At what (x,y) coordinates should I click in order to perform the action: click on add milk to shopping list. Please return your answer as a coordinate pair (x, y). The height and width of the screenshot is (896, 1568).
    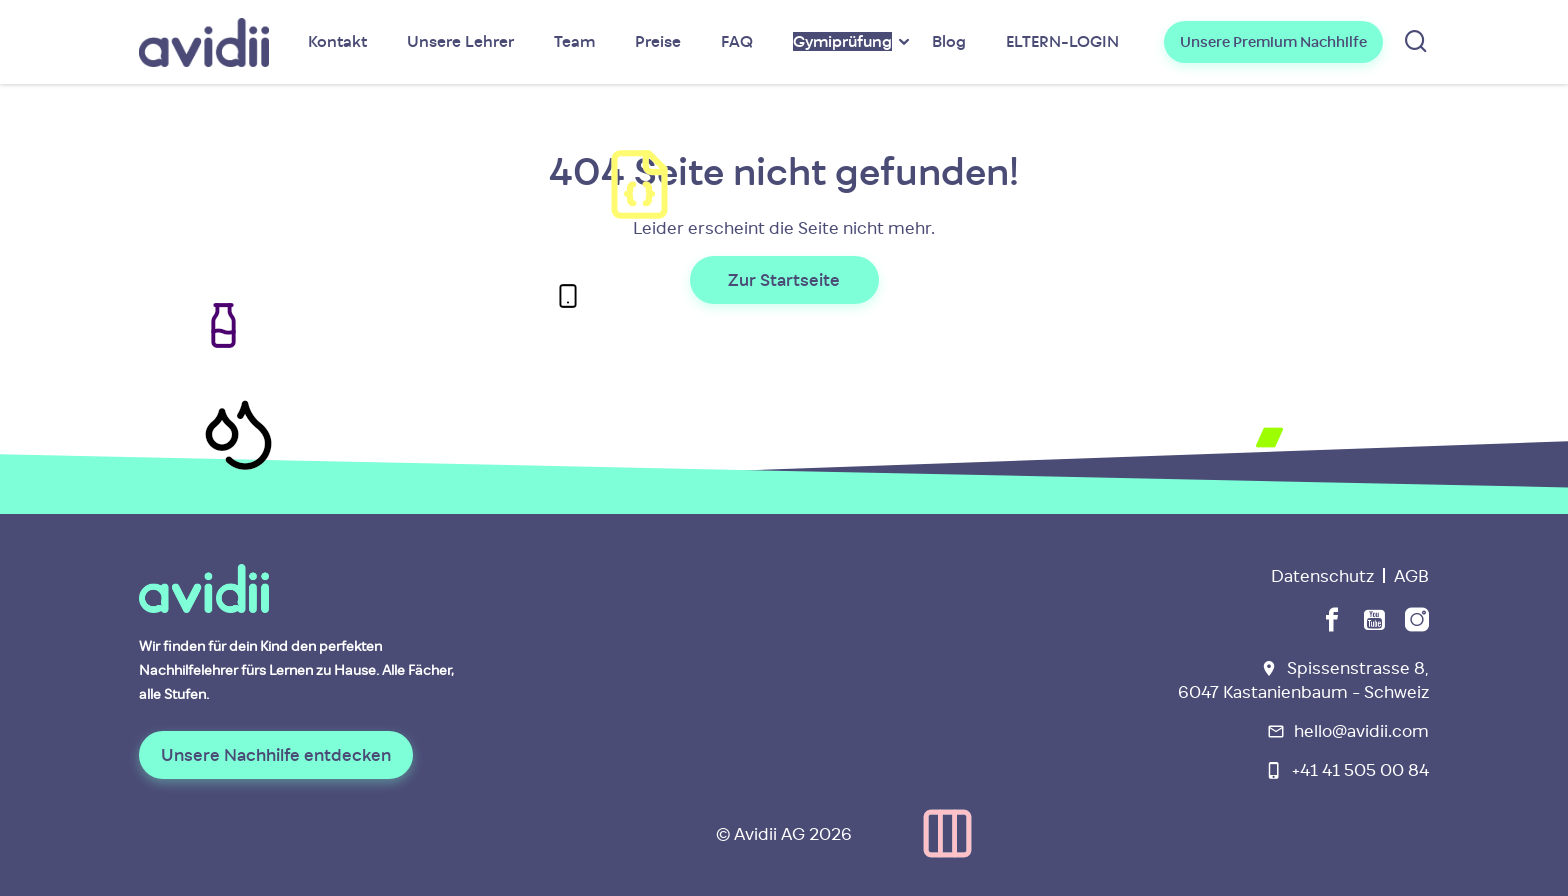
    Looking at the image, I should click on (223, 325).